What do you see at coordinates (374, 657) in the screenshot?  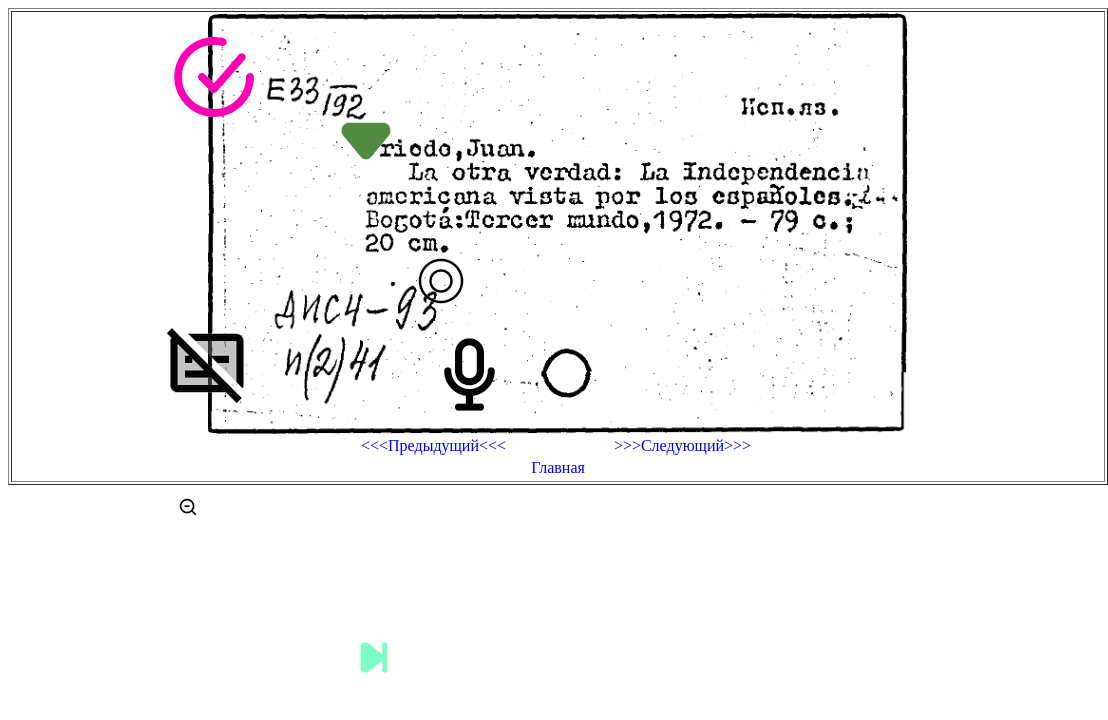 I see `skip to the next track` at bounding box center [374, 657].